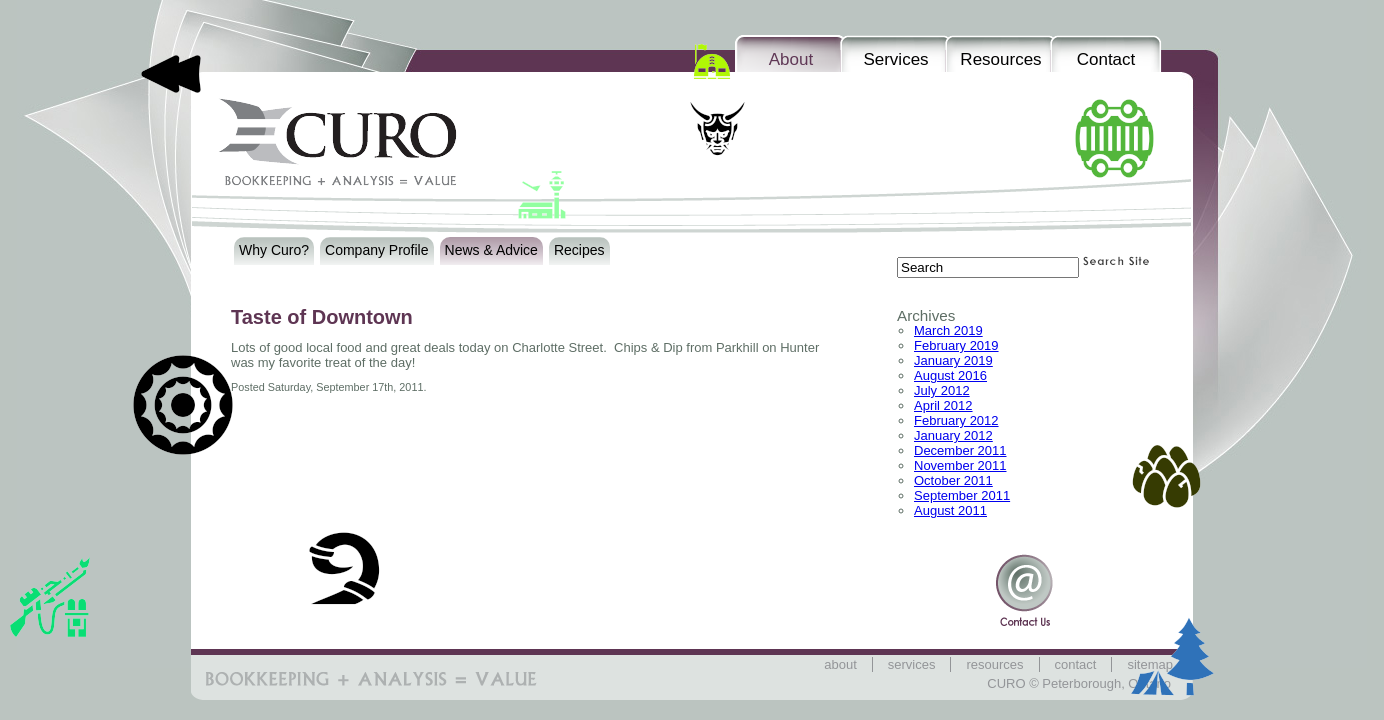 The image size is (1384, 720). I want to click on indicates a nest or breeding area in gameplay, so click(1166, 476).